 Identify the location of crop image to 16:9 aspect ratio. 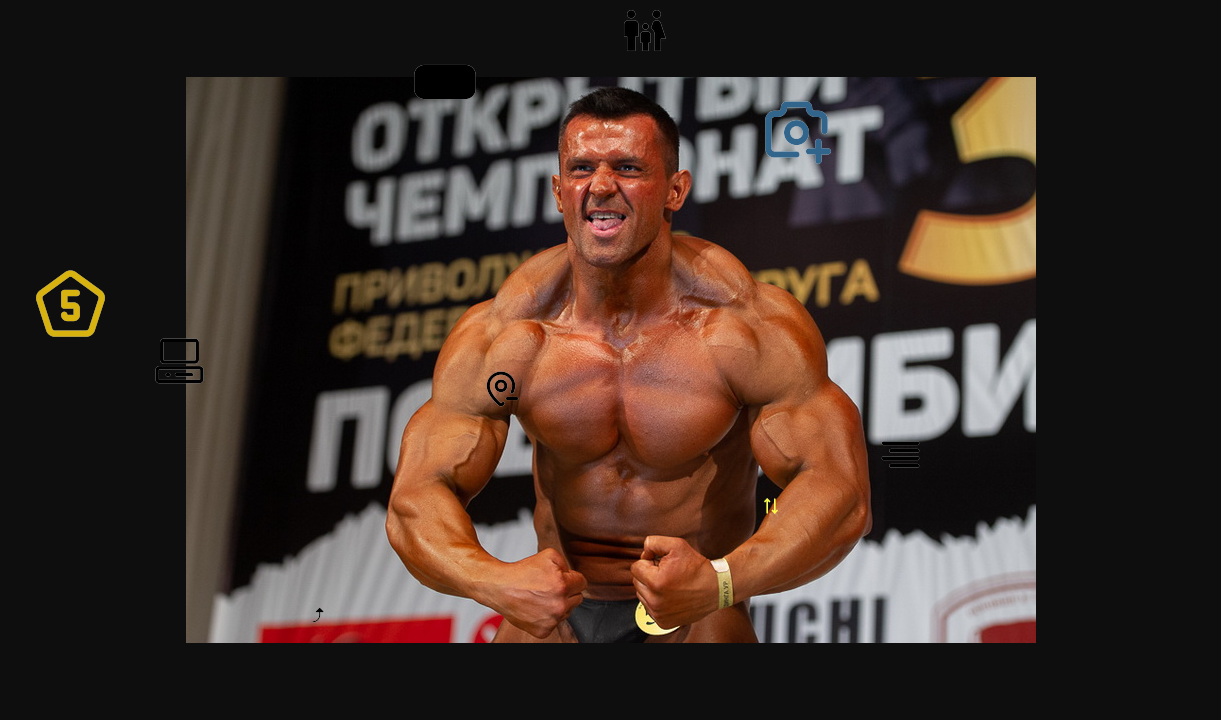
(445, 82).